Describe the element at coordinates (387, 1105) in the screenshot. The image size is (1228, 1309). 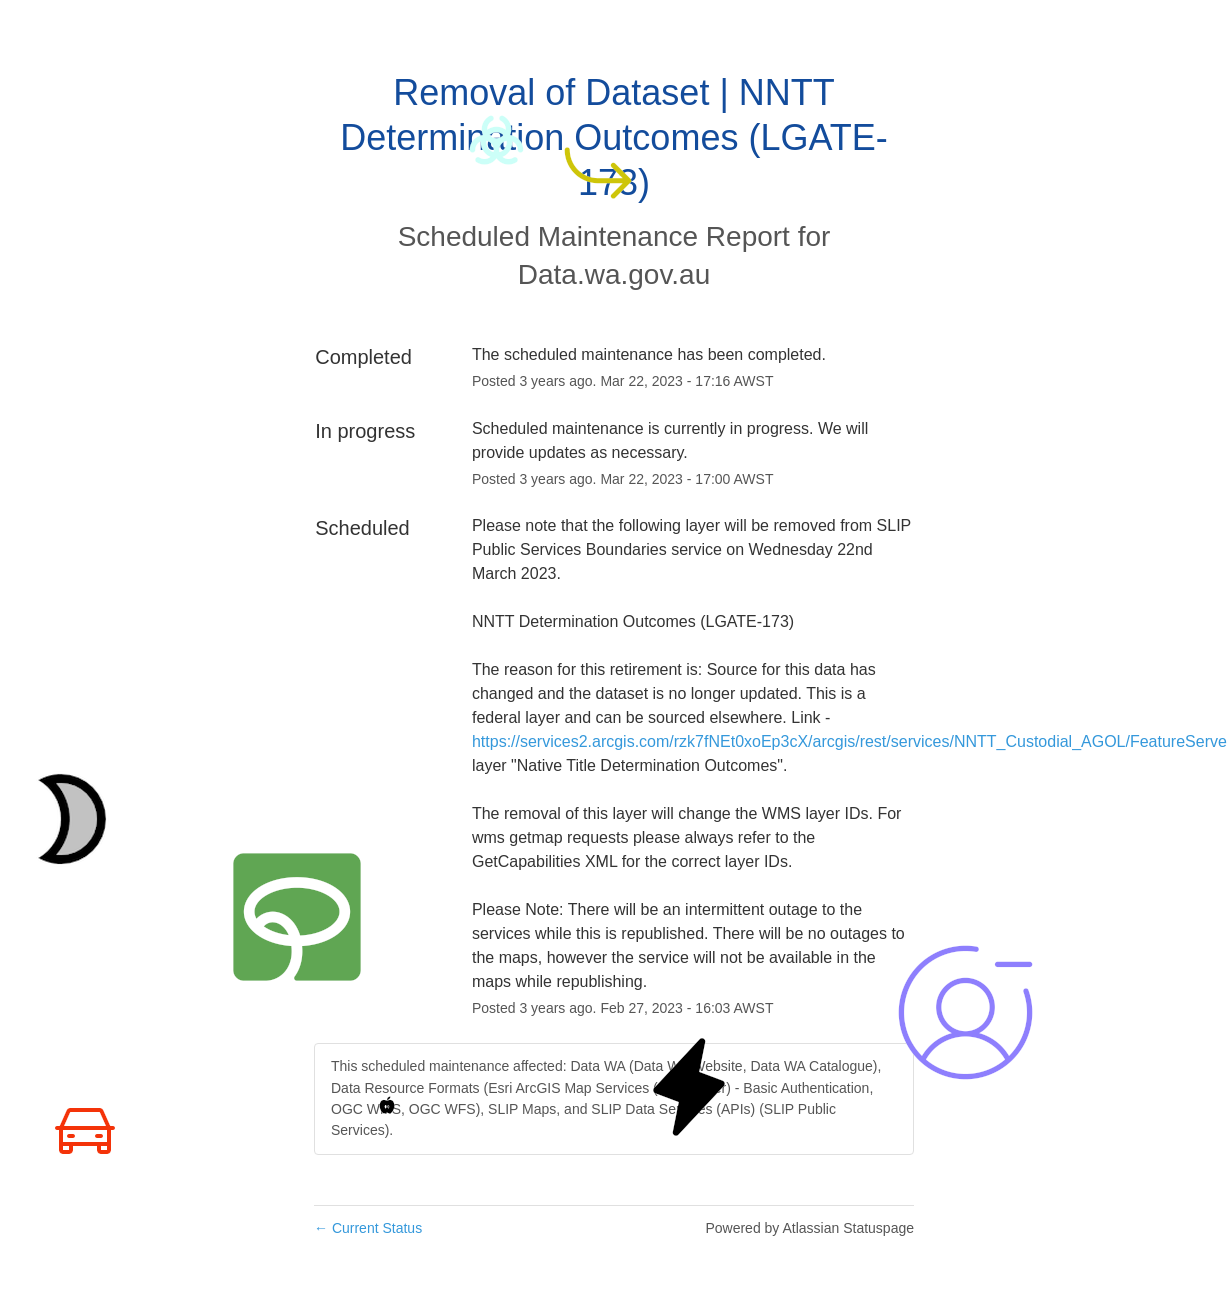
I see `view nutrition information` at that location.